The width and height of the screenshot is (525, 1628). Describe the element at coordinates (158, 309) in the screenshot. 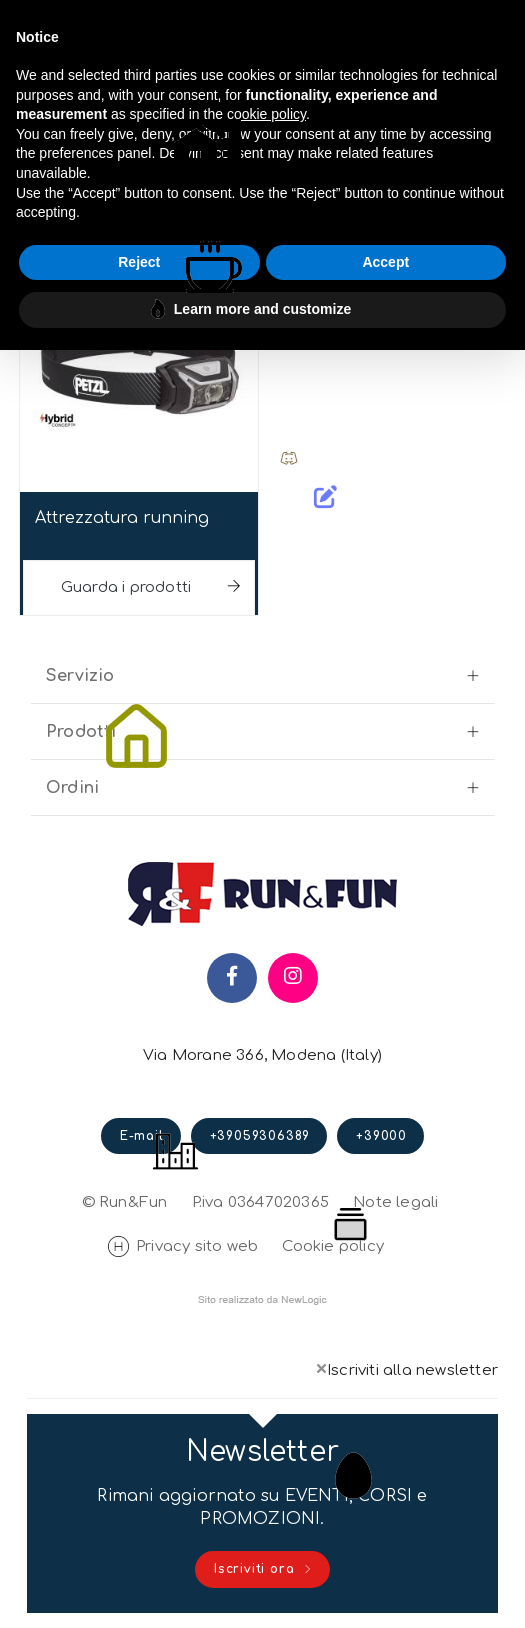

I see `view trending or hot content` at that location.